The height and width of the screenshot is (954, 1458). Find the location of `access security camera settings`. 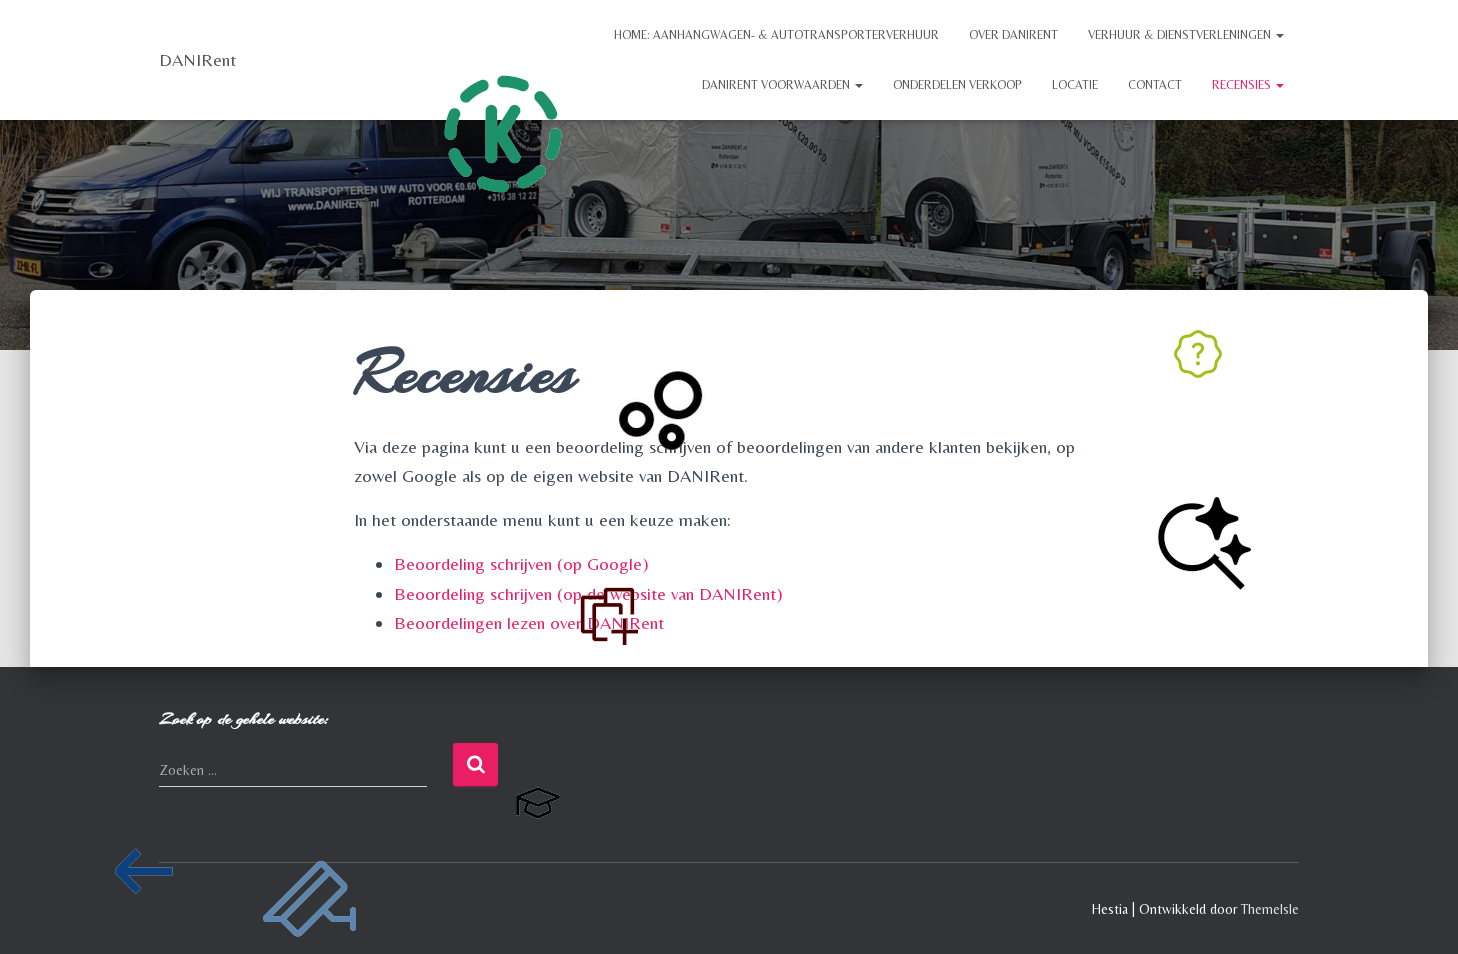

access security camera settings is located at coordinates (309, 904).